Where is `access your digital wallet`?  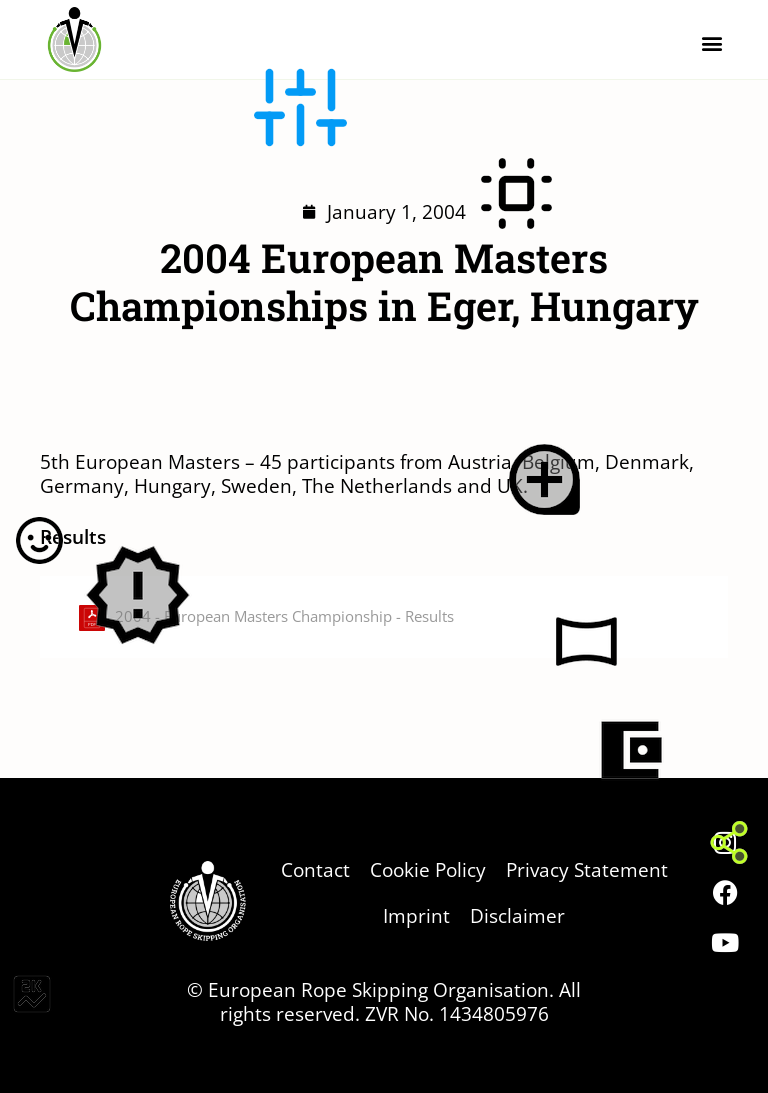 access your digital wallet is located at coordinates (630, 750).